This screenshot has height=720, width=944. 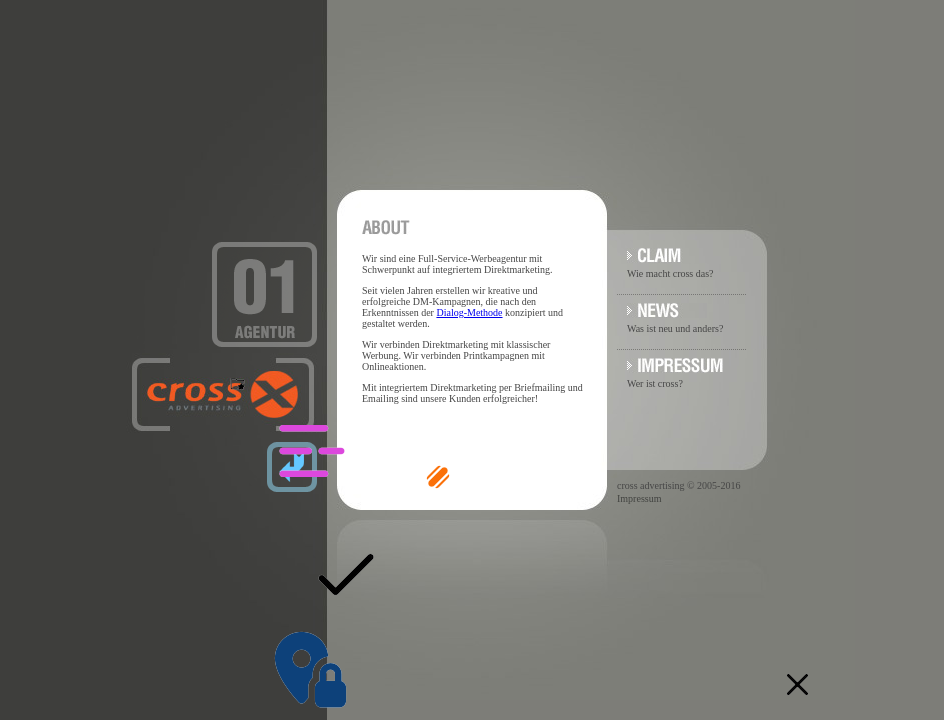 What do you see at coordinates (797, 684) in the screenshot?
I see `close the current window or dialog` at bounding box center [797, 684].